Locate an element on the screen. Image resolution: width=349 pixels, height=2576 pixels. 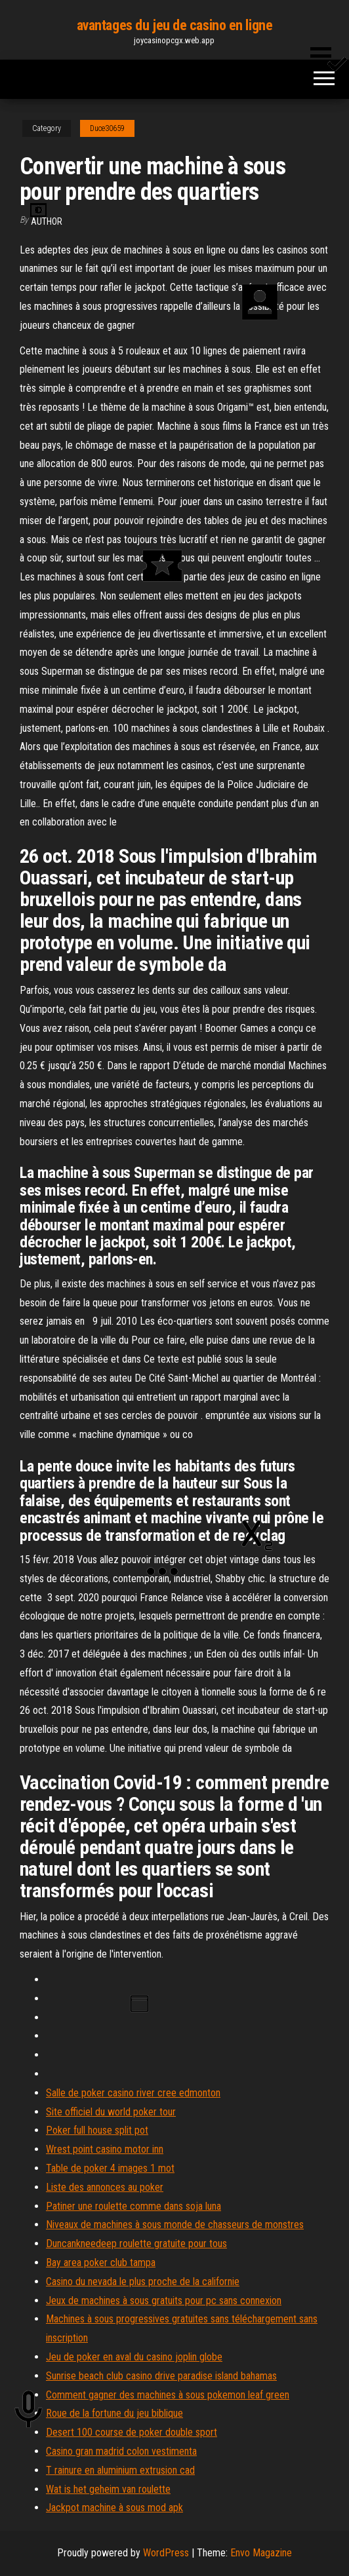
access additional options or actions is located at coordinates (162, 1571).